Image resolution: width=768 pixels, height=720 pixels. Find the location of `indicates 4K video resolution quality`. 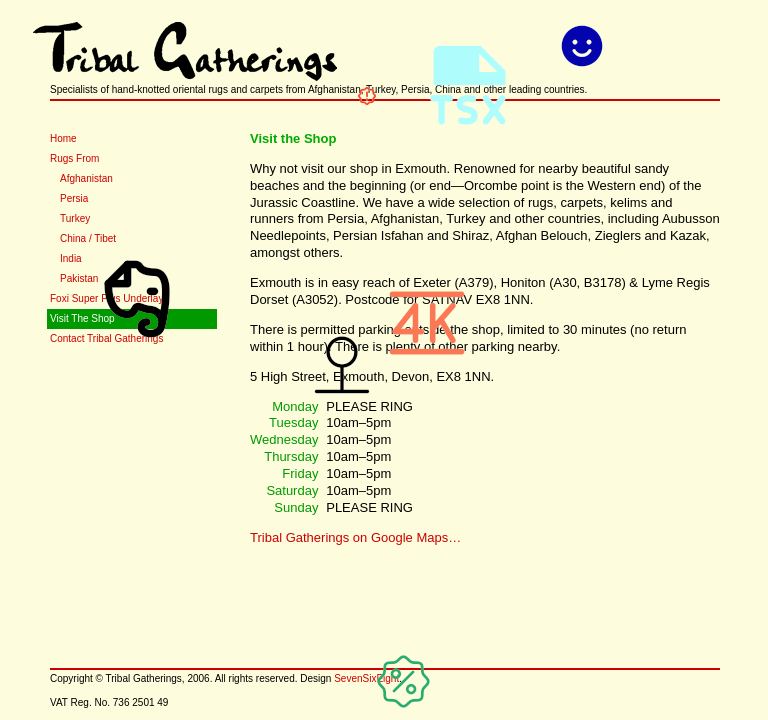

indicates 4K video resolution quality is located at coordinates (427, 323).